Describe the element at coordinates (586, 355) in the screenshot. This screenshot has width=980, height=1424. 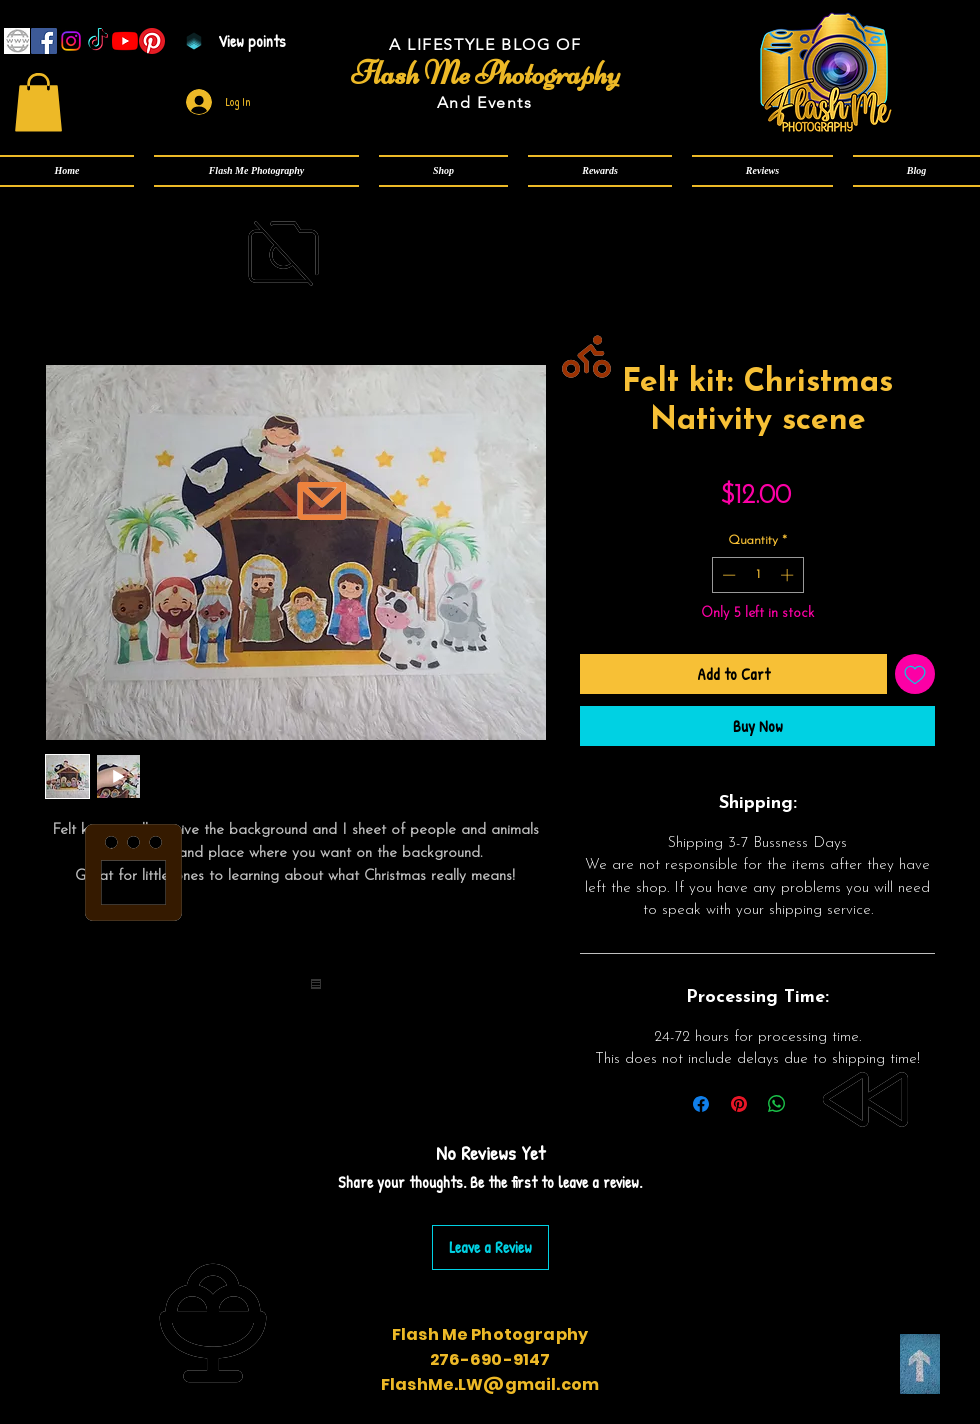
I see `access bike or cycling options` at that location.